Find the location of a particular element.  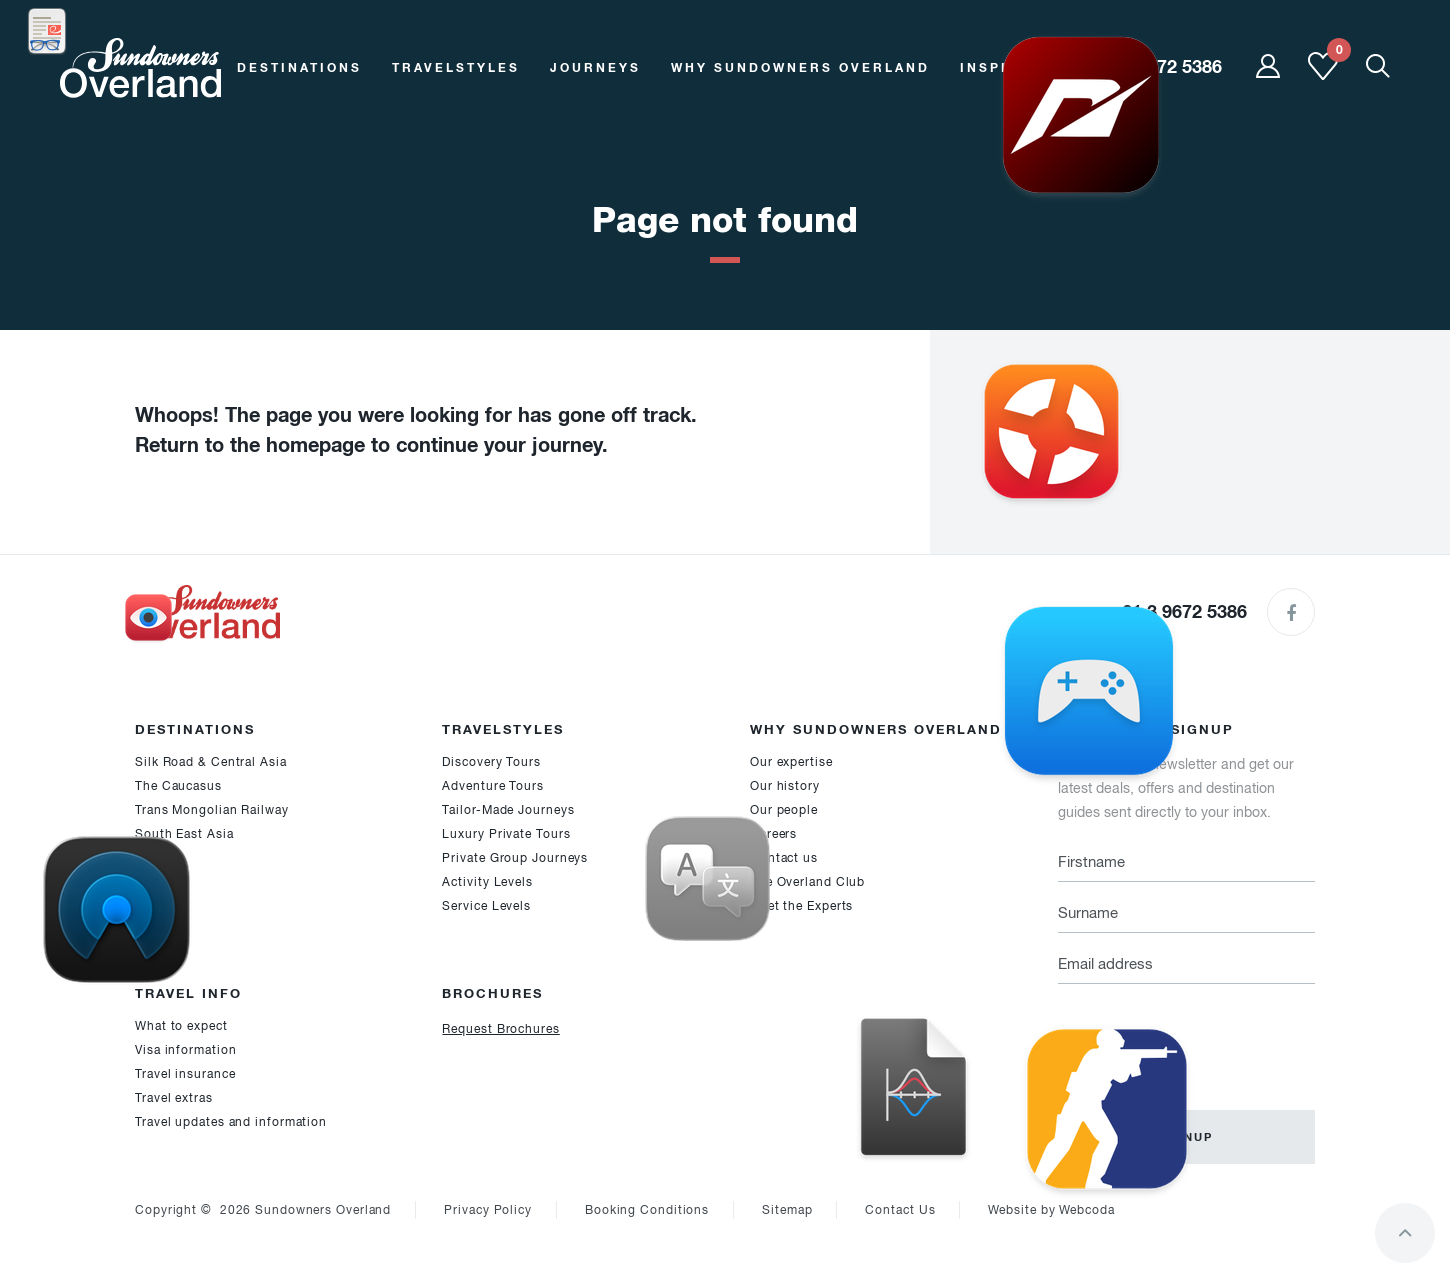

open evince document viewer is located at coordinates (47, 31).